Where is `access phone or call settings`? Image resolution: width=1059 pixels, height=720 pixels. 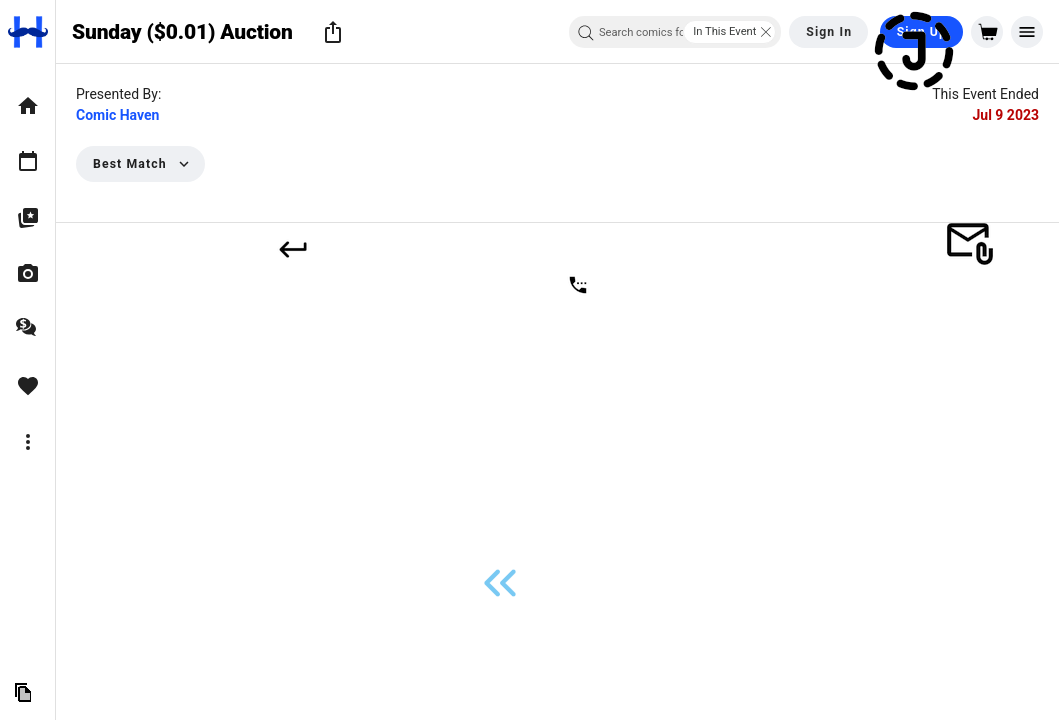 access phone or call settings is located at coordinates (578, 285).